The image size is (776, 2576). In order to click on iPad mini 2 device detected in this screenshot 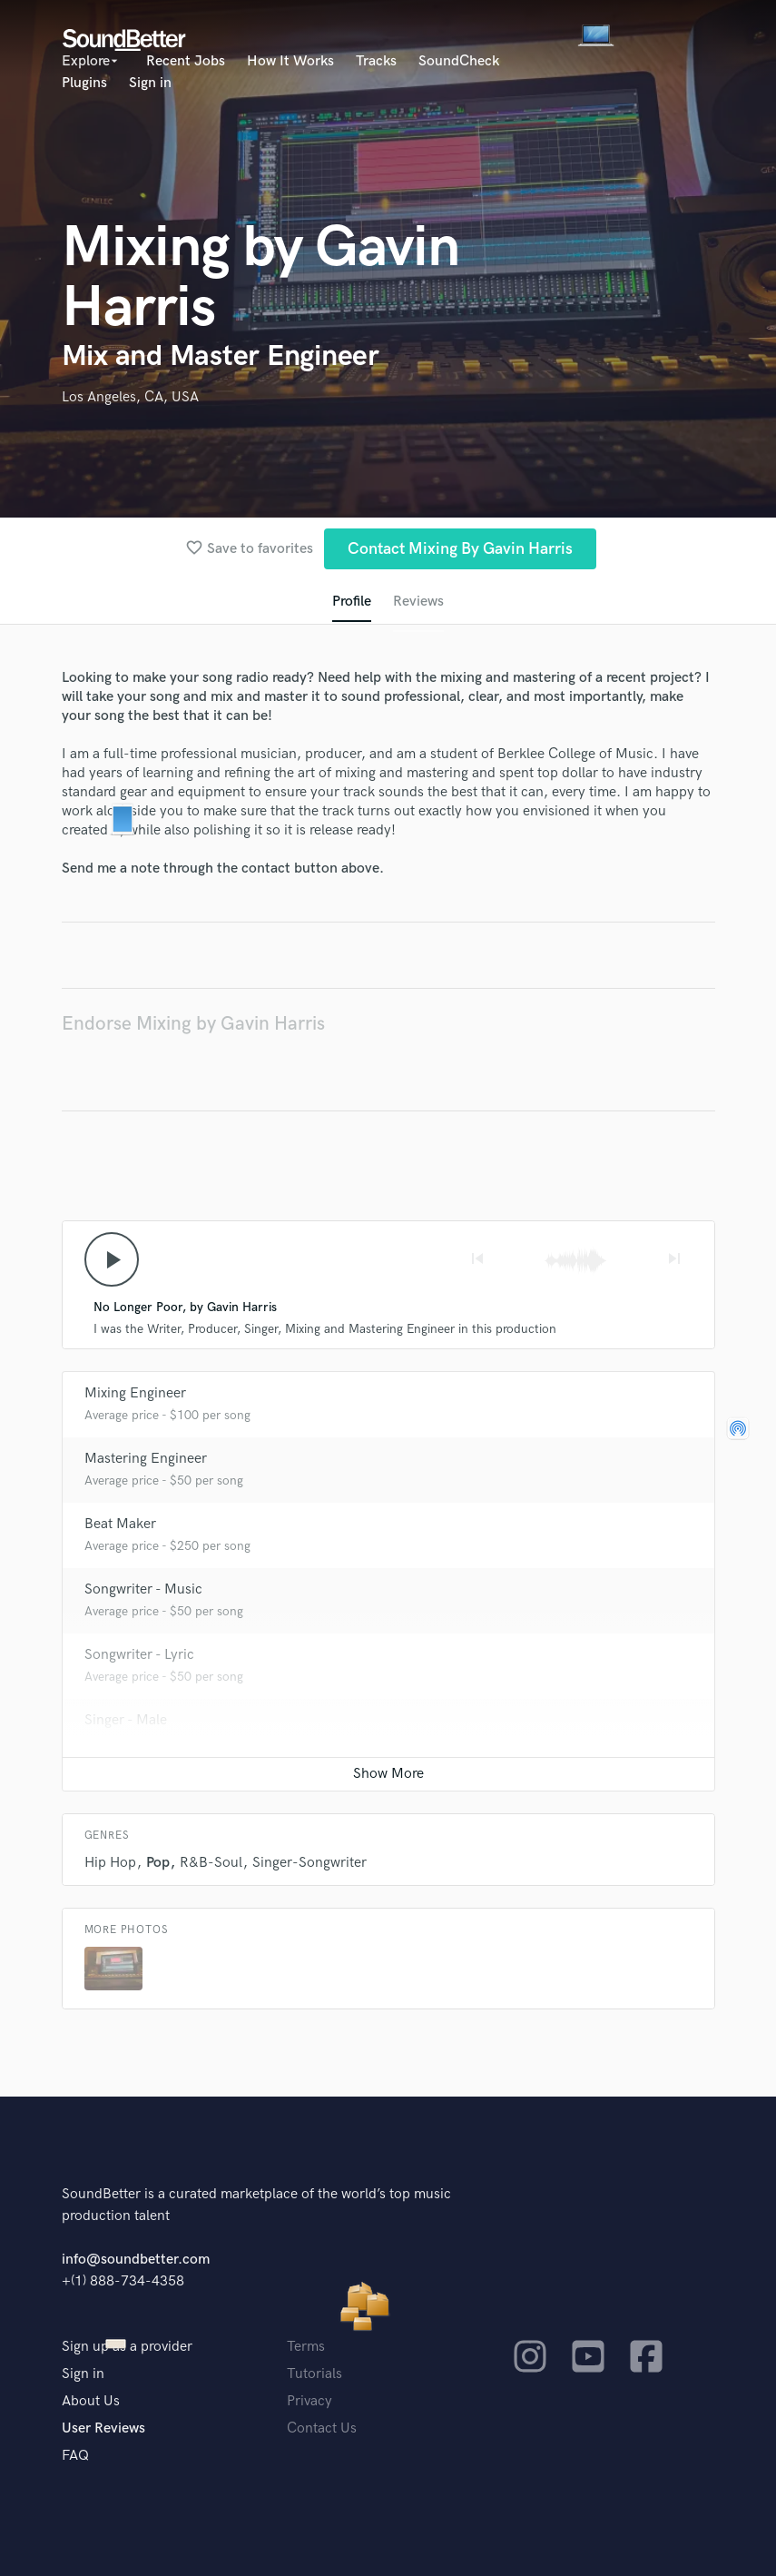, I will do `click(123, 816)`.